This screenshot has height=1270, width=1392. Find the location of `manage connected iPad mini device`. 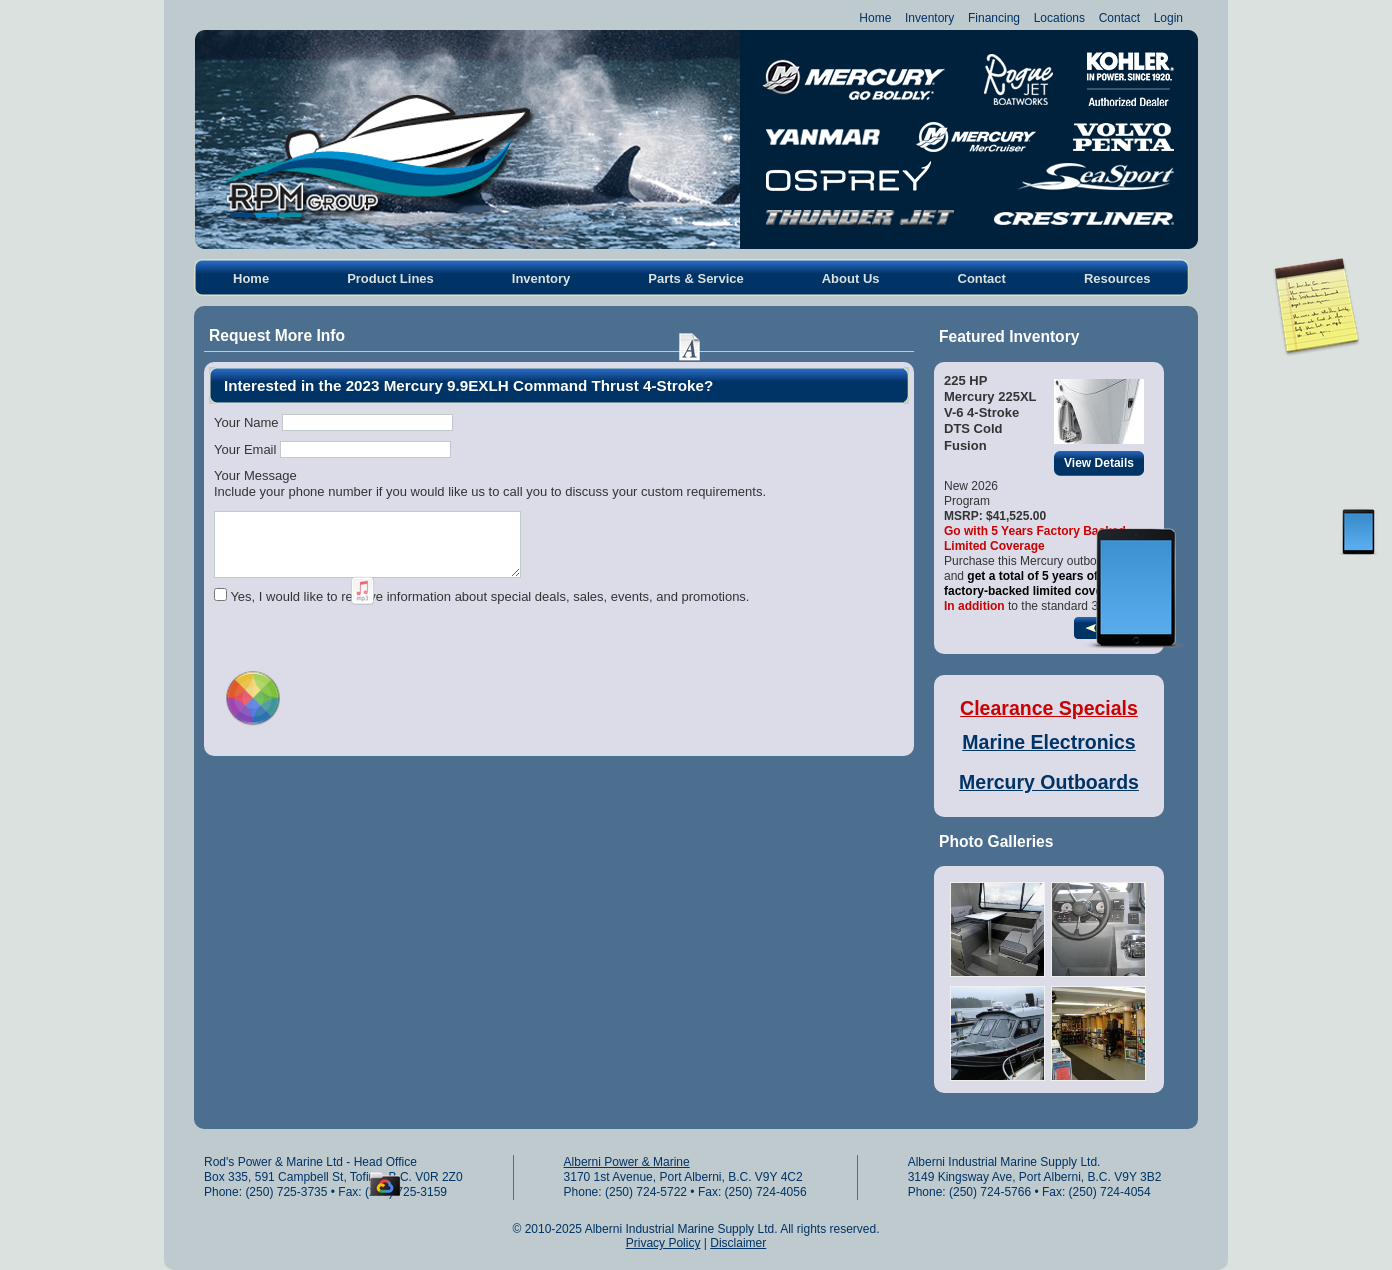

manage connected iPad mini device is located at coordinates (1136, 577).